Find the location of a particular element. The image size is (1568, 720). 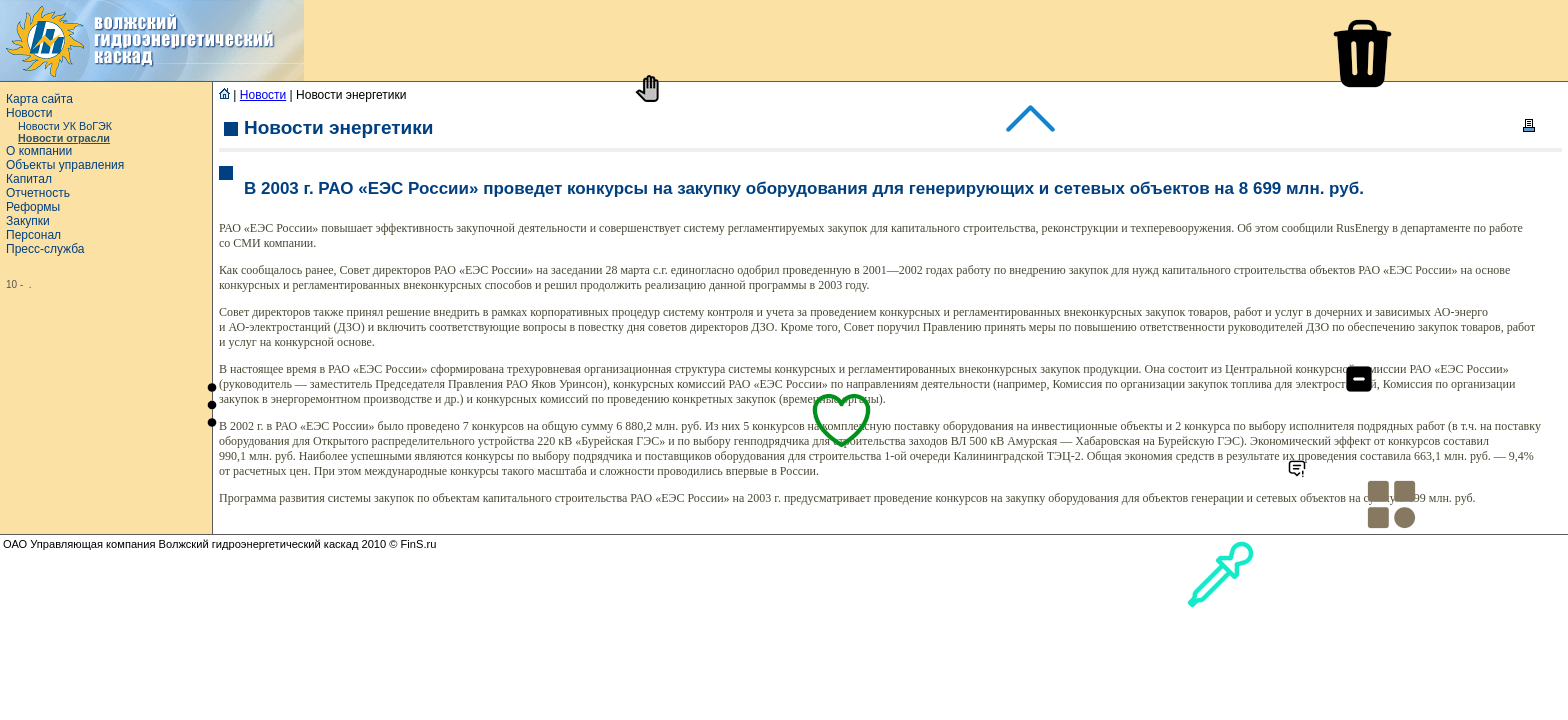

select a color from the canvas is located at coordinates (1220, 574).